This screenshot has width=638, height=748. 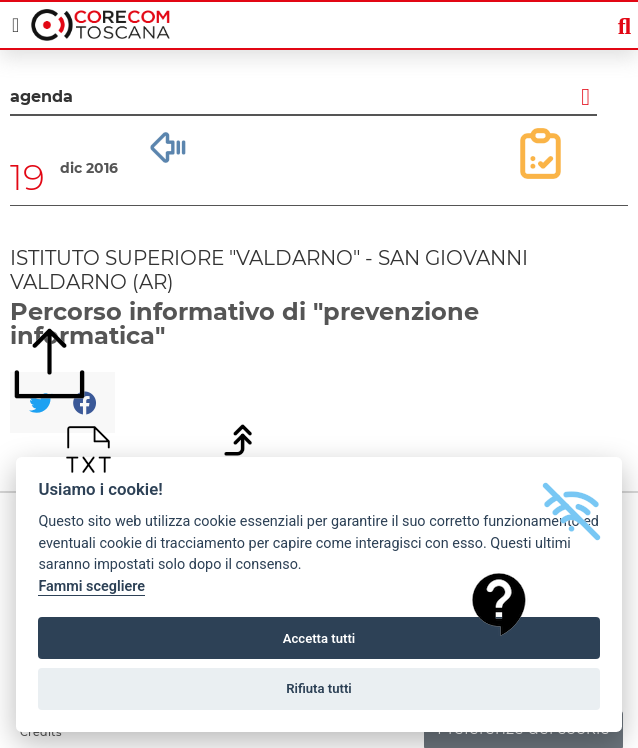 I want to click on go back to previous content, so click(x=167, y=147).